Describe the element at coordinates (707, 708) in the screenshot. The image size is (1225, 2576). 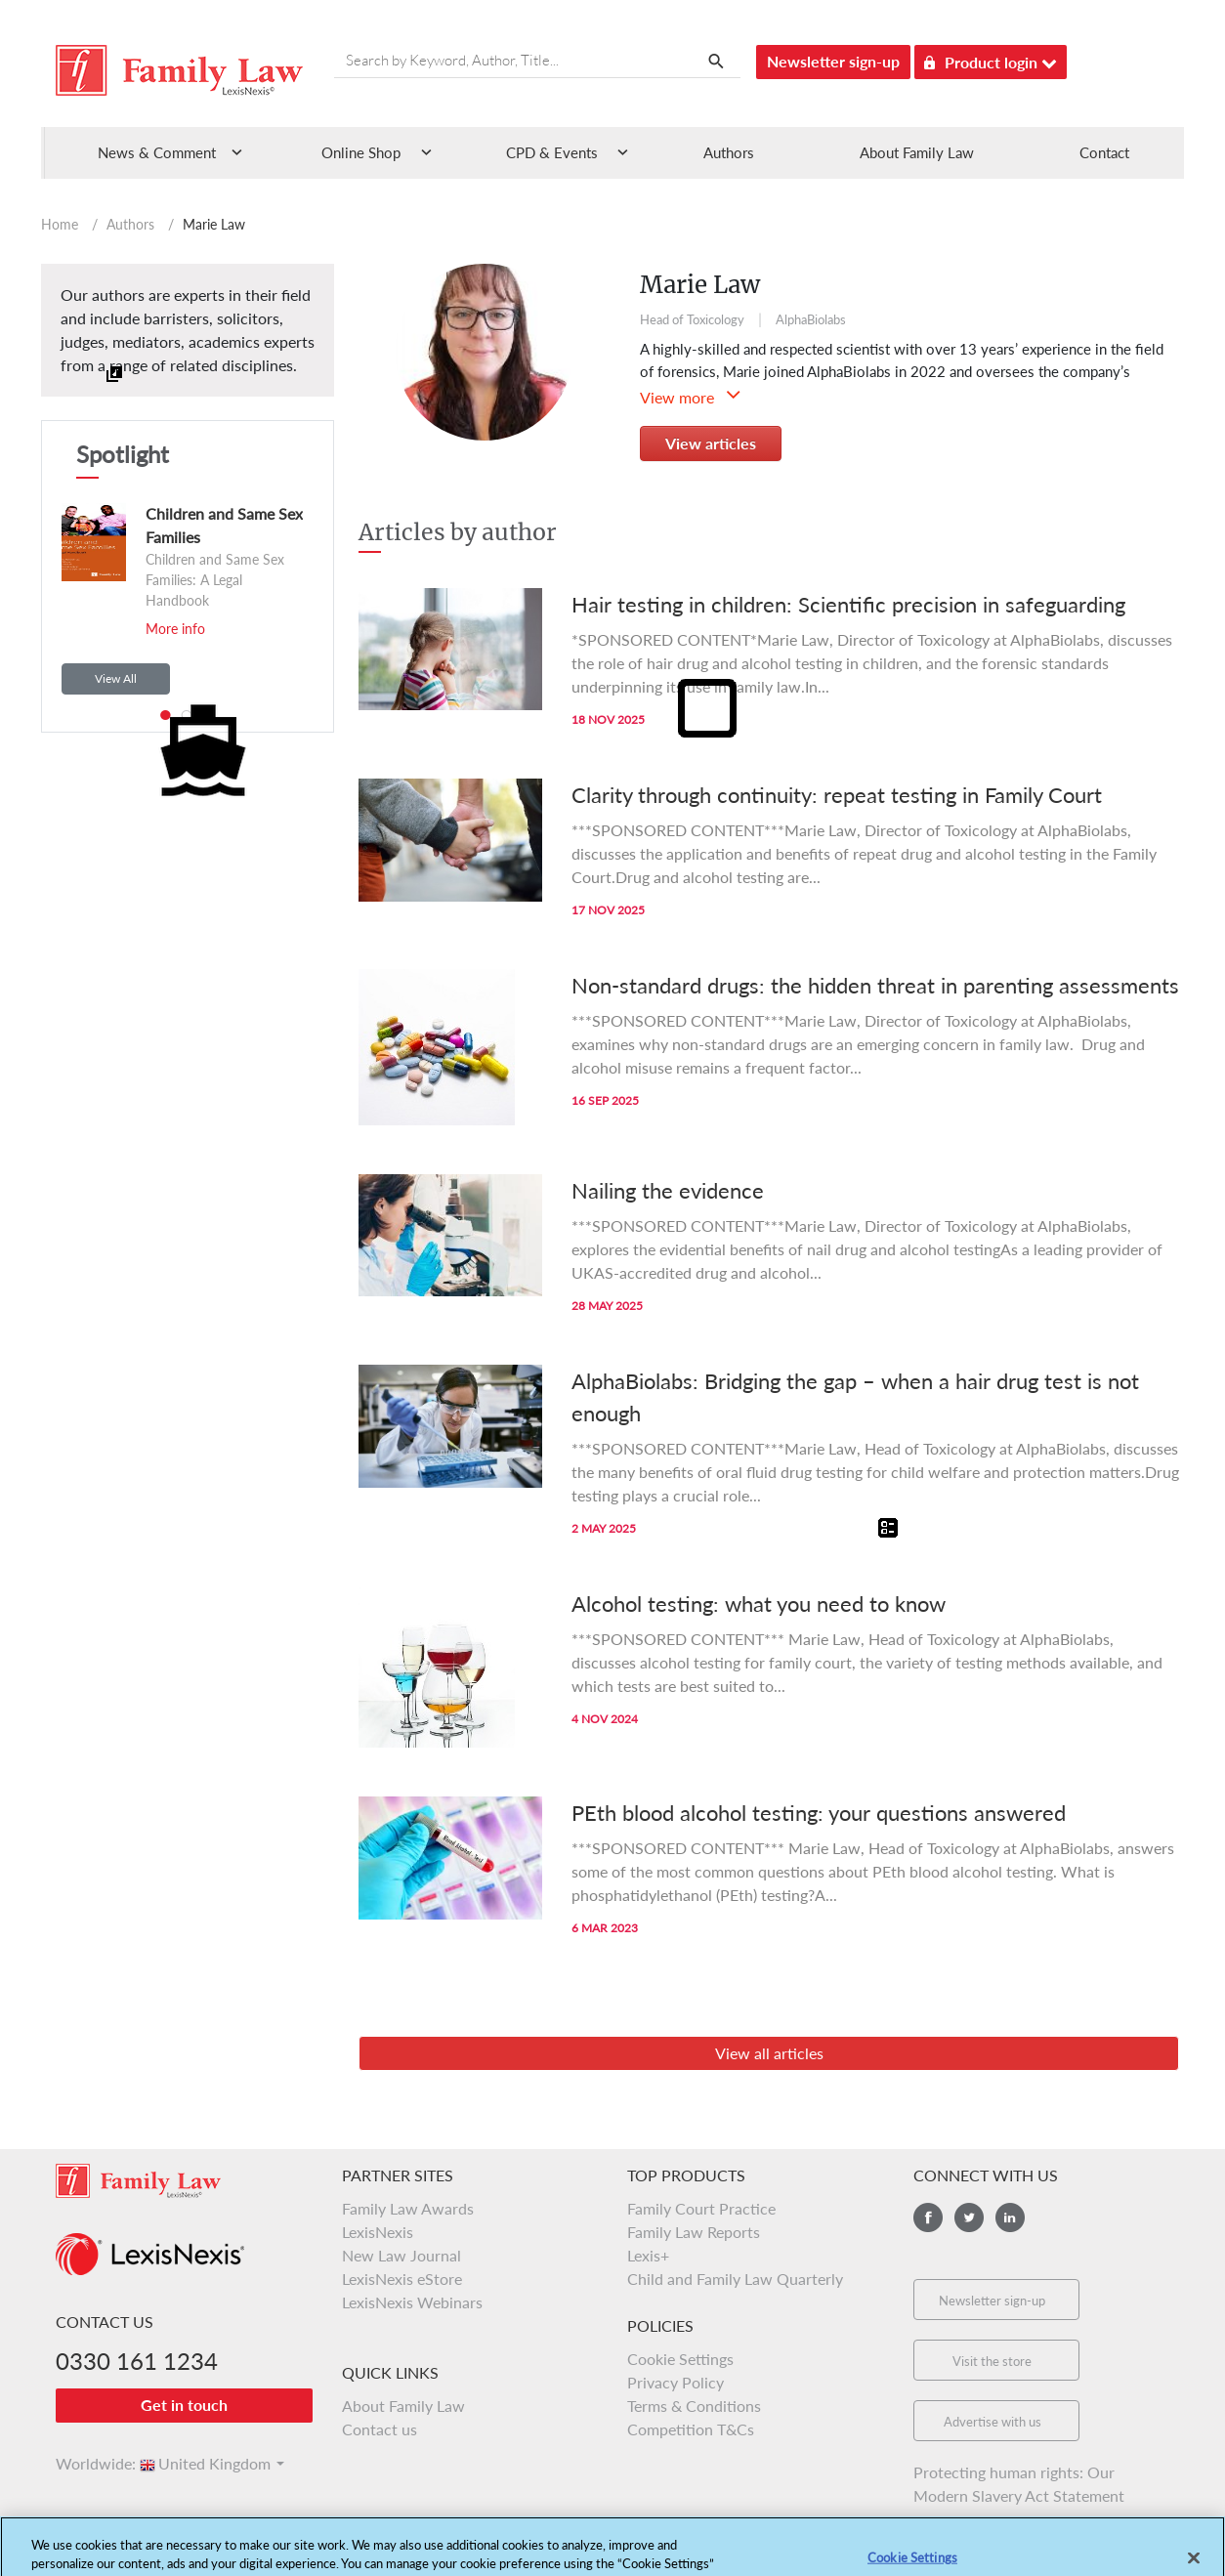
I see `unselected checkbox option` at that location.